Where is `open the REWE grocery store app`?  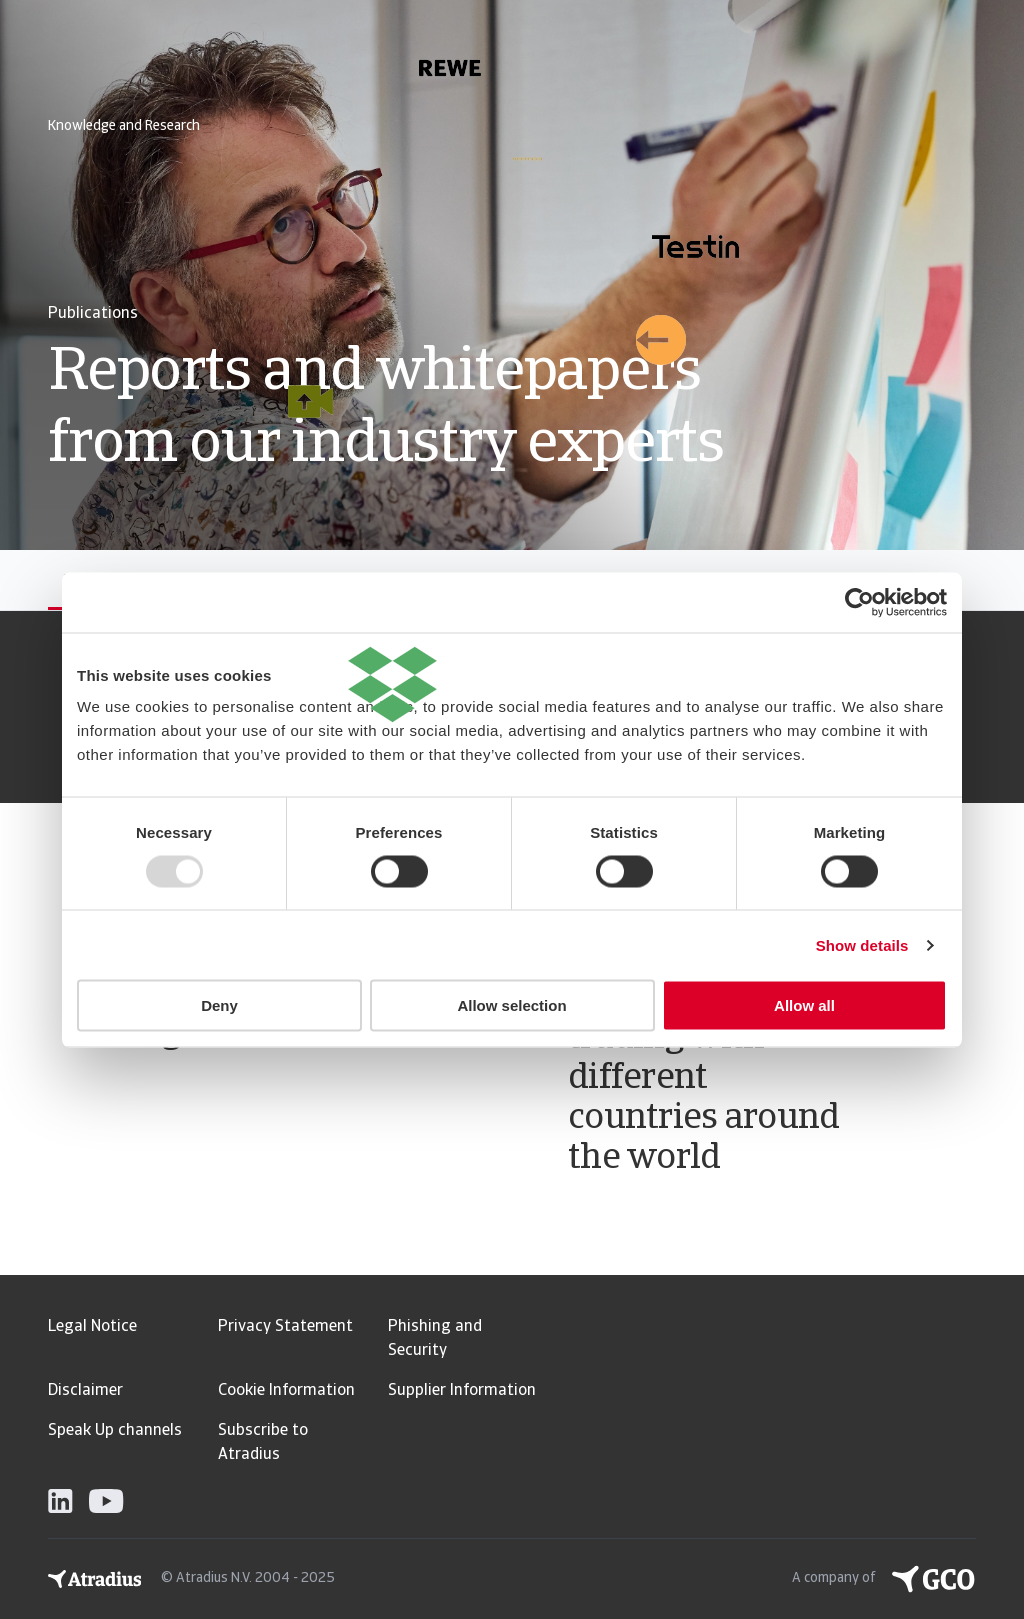
open the REWE grocery store app is located at coordinates (450, 68).